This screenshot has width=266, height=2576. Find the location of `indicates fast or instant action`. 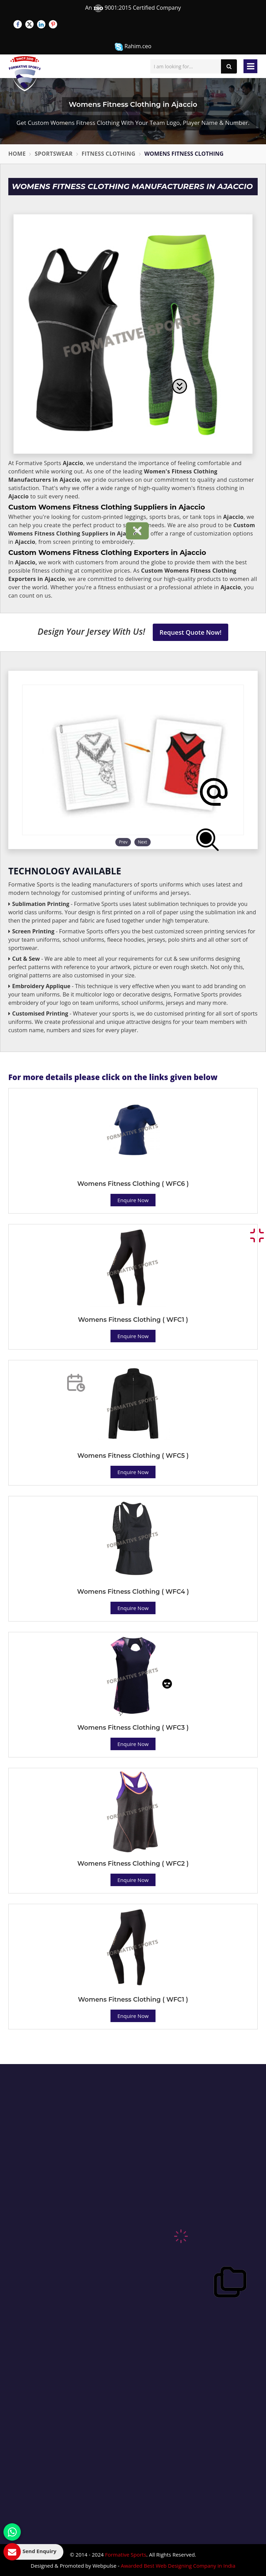

indicates fast or instant action is located at coordinates (121, 1713).